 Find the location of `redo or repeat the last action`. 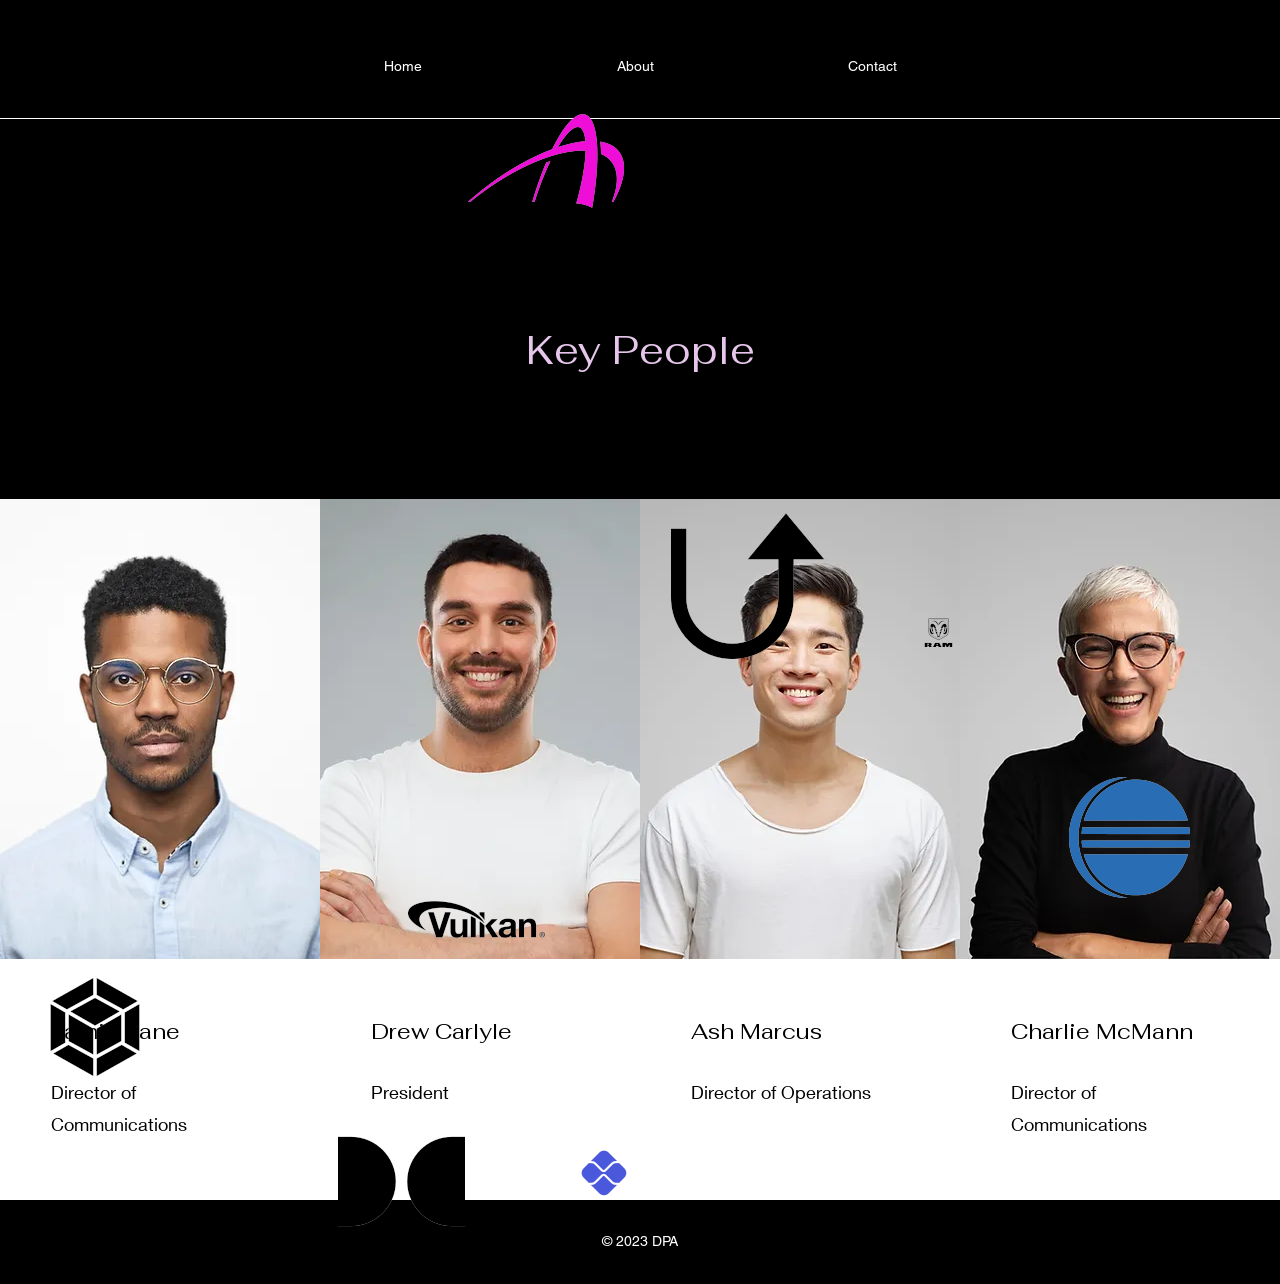

redo or repeat the last action is located at coordinates (740, 590).